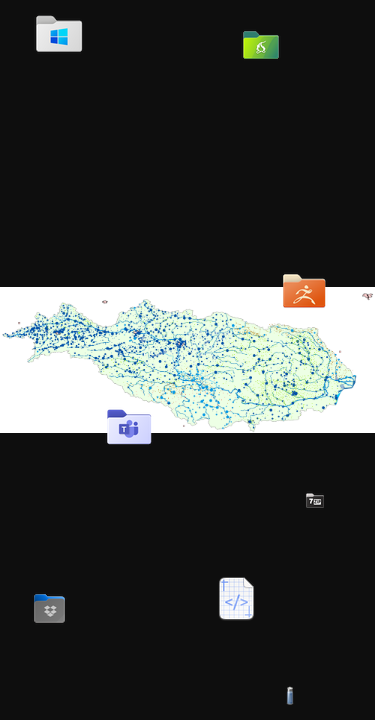 This screenshot has height=720, width=375. Describe the element at coordinates (59, 35) in the screenshot. I see `open windows system files folder` at that location.